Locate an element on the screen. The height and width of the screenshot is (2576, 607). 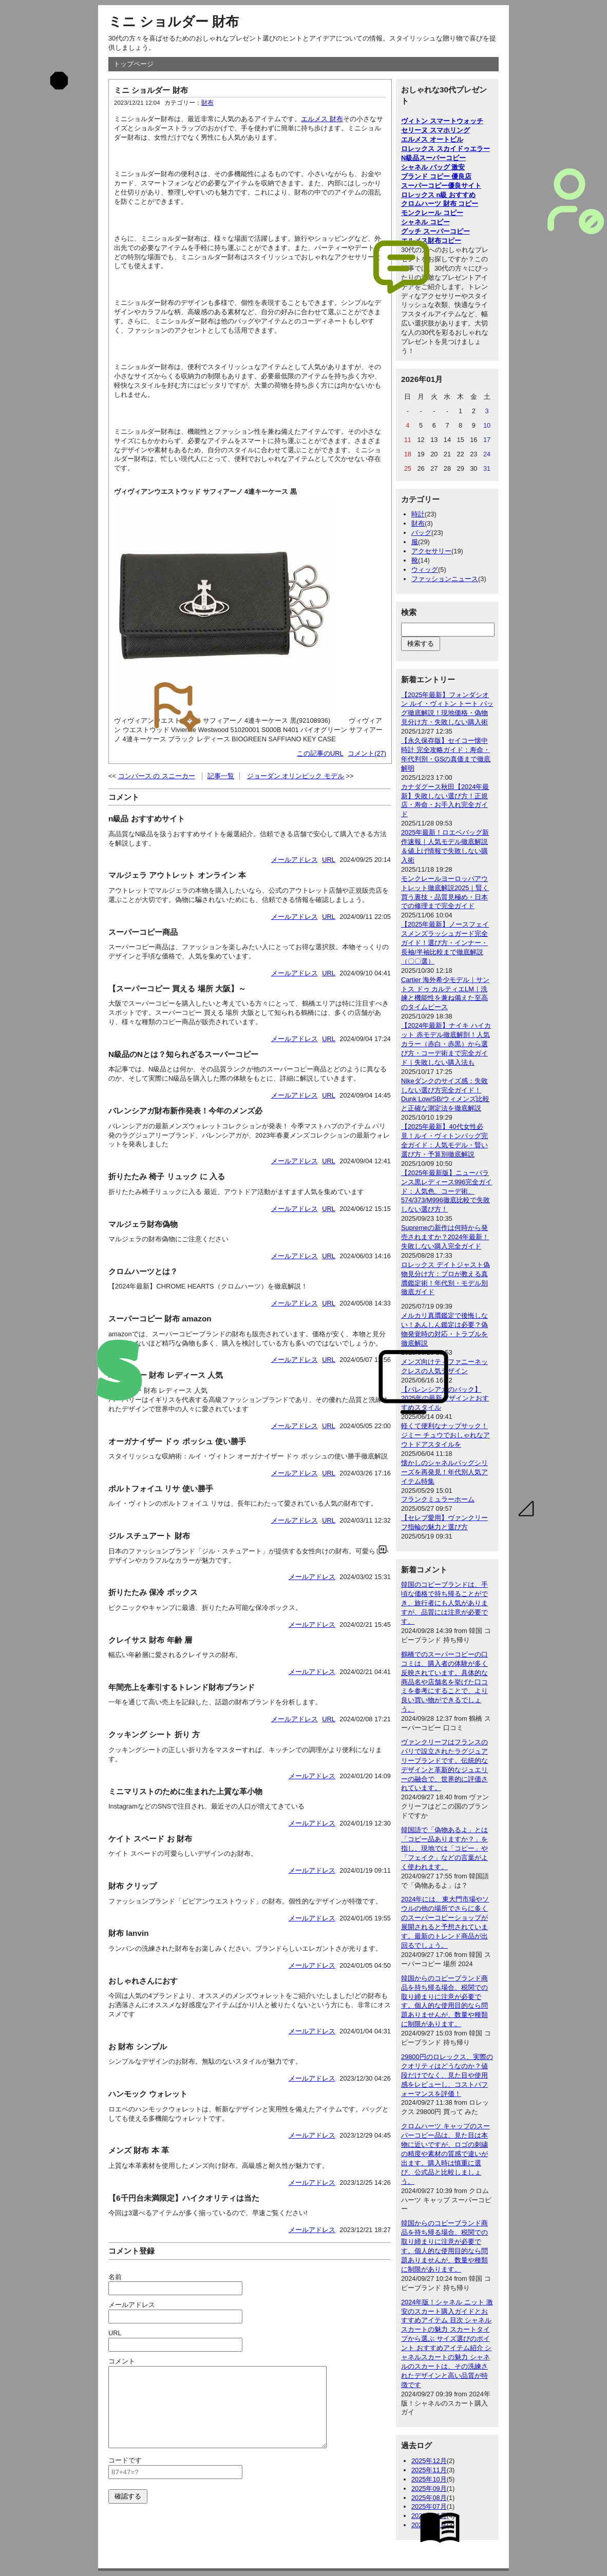
flag content for AI review or processing is located at coordinates (173, 704).